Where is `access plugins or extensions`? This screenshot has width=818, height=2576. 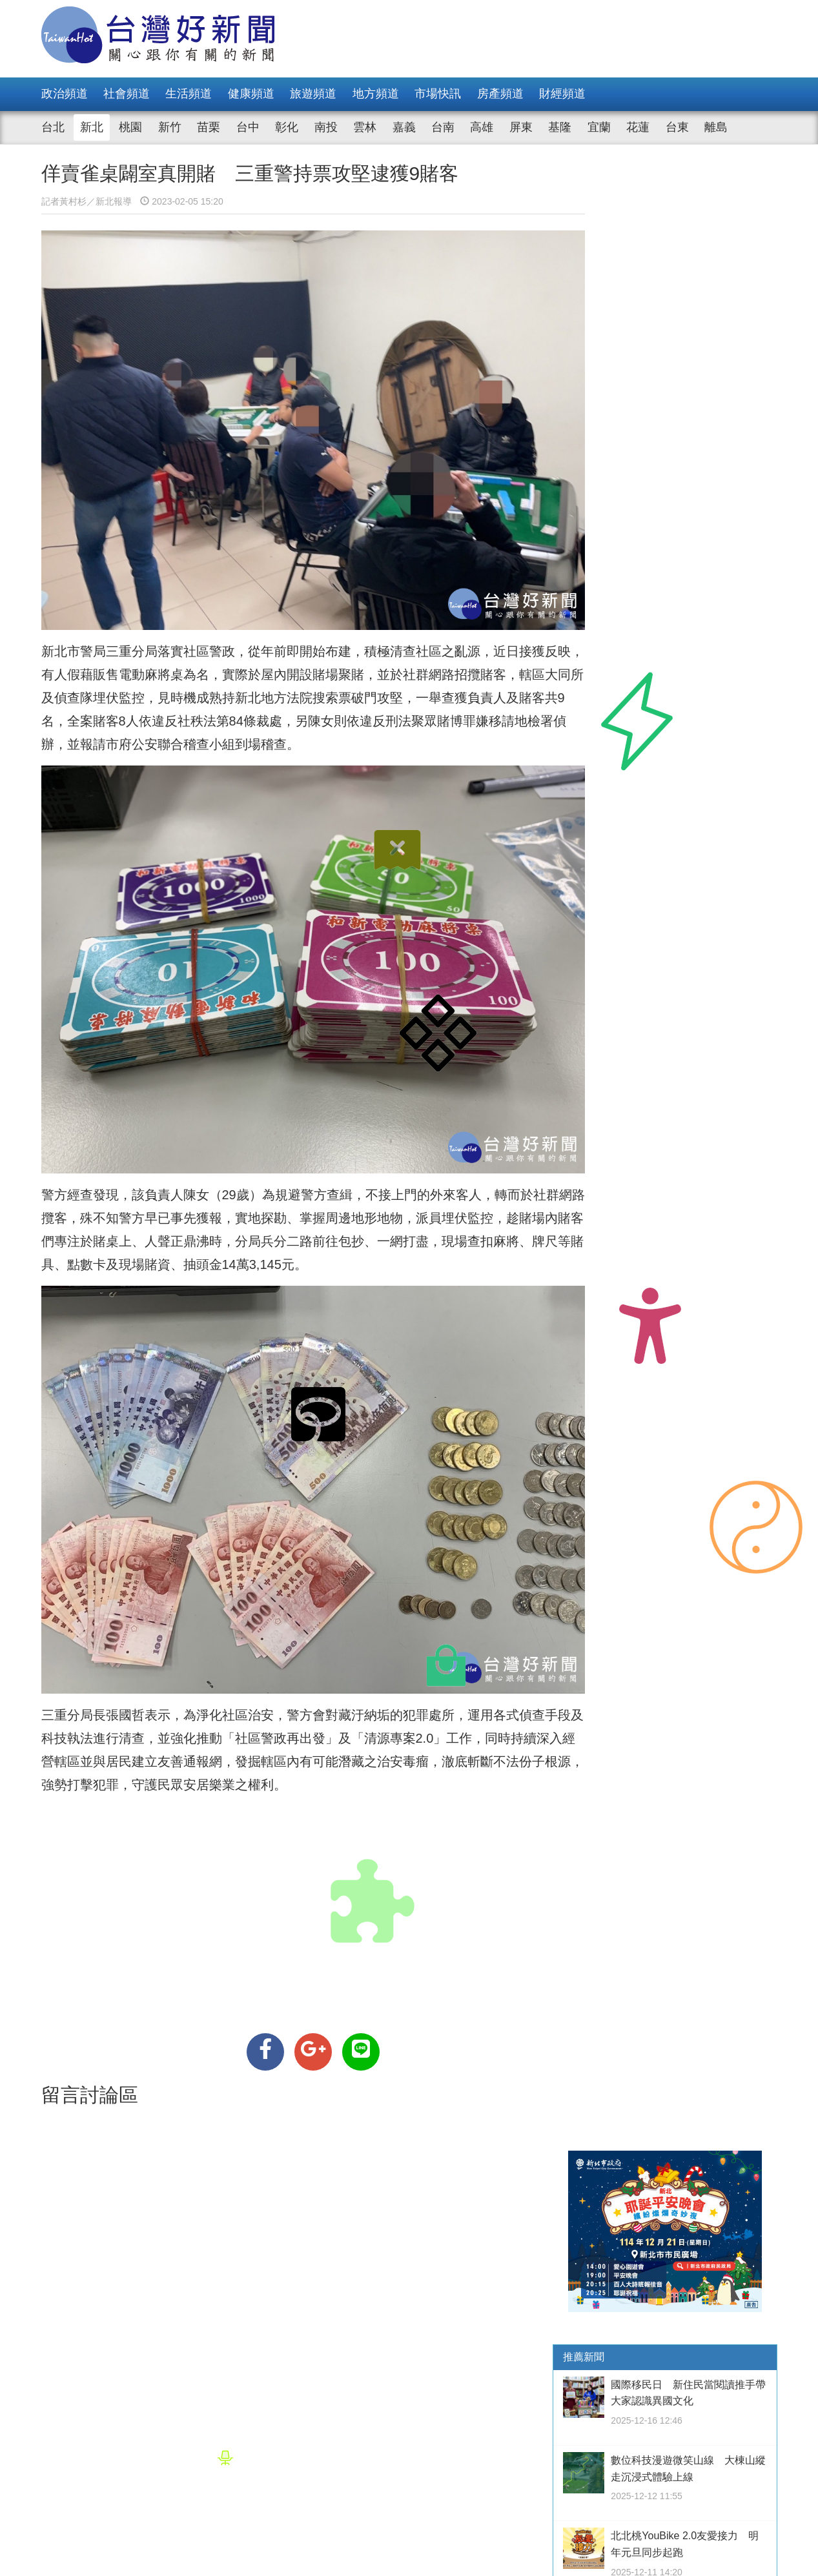
access plugins or extensions is located at coordinates (373, 1901).